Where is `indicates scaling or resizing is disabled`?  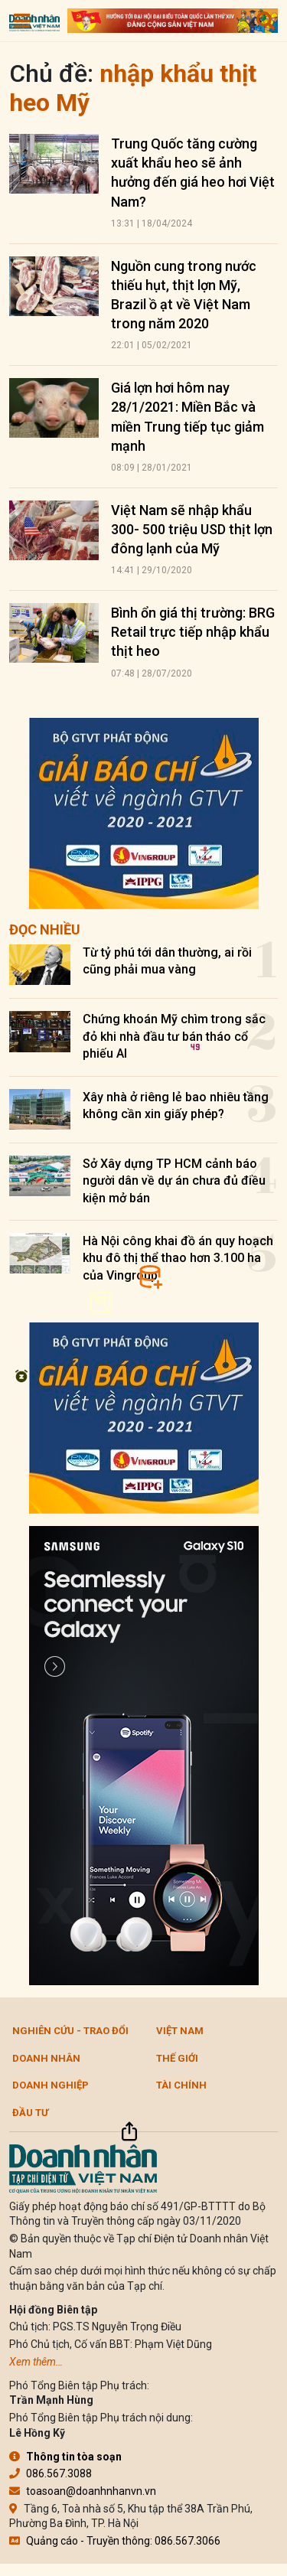
indicates scaling or resizing is disabled is located at coordinates (100, 1302).